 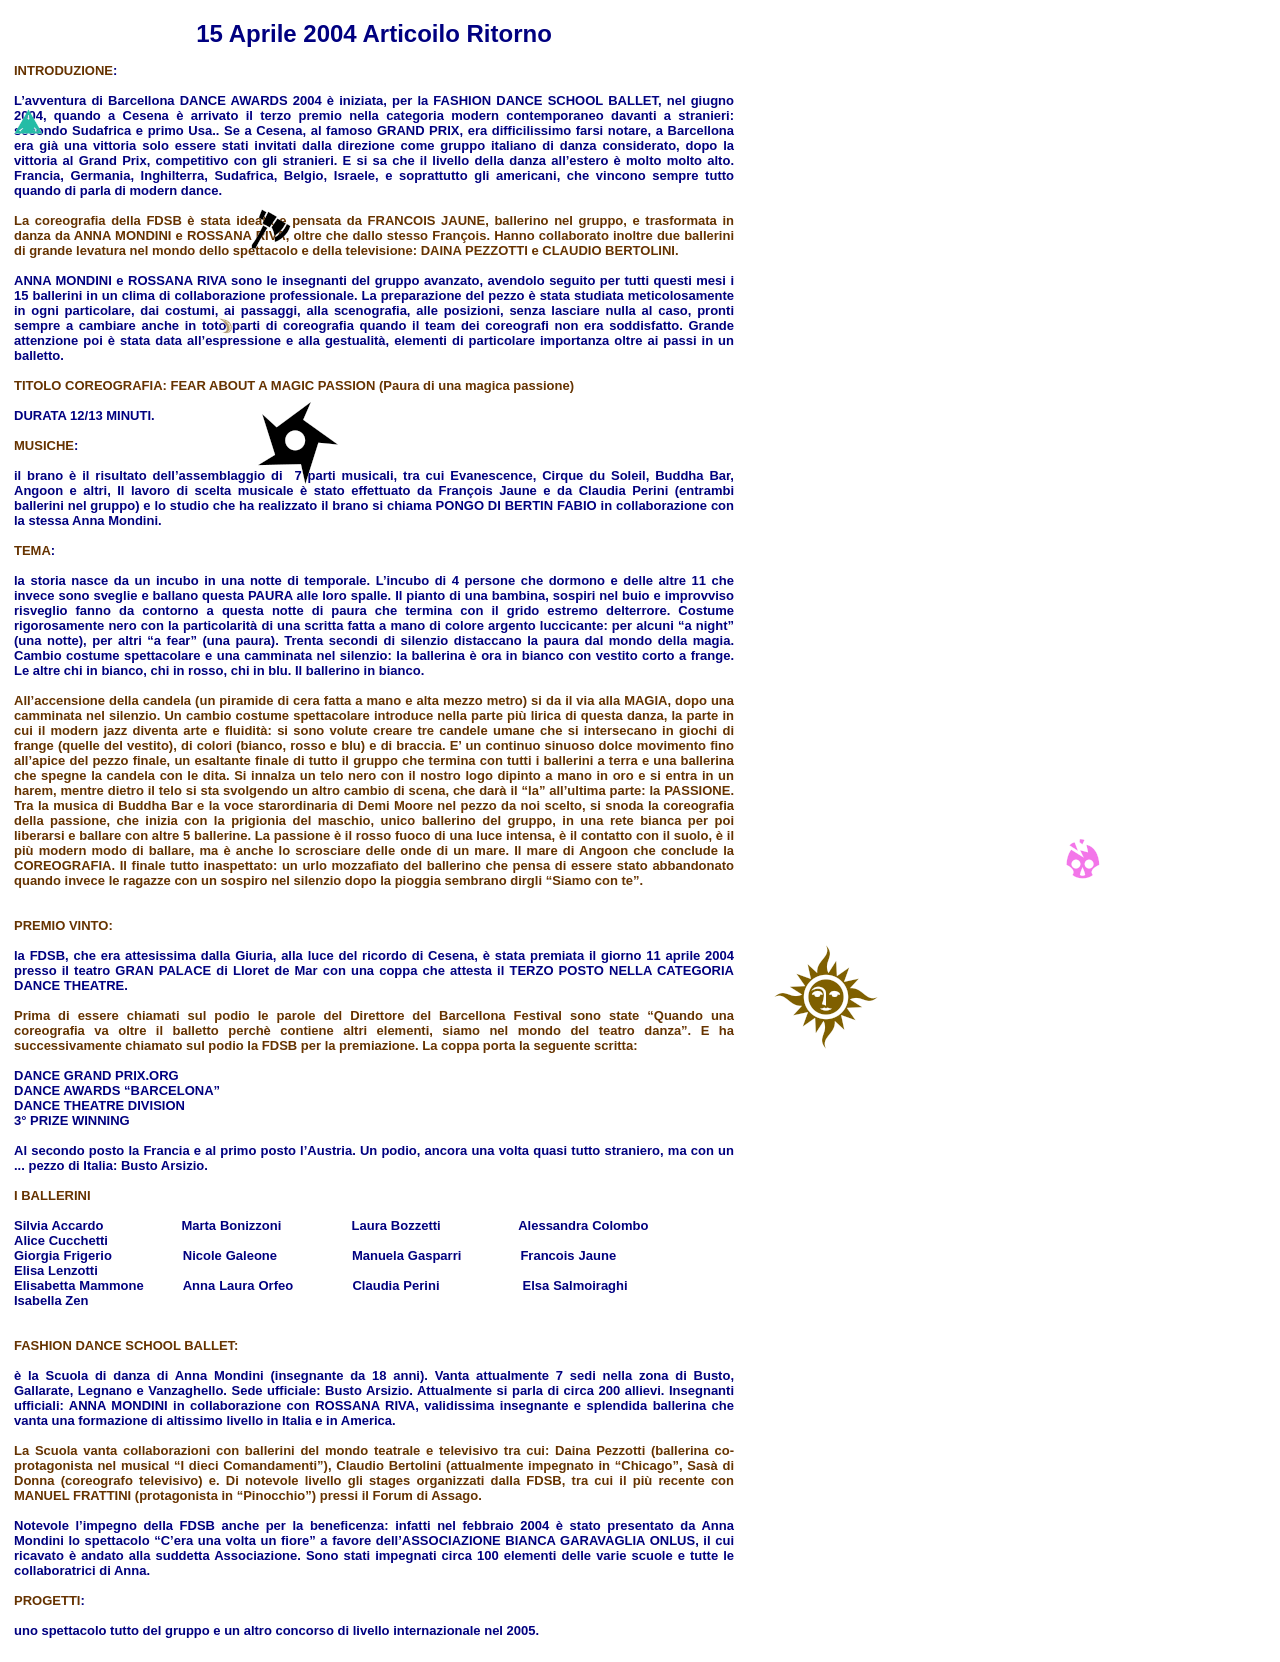 What do you see at coordinates (1082, 859) in the screenshot?
I see `indicates player death or game over state` at bounding box center [1082, 859].